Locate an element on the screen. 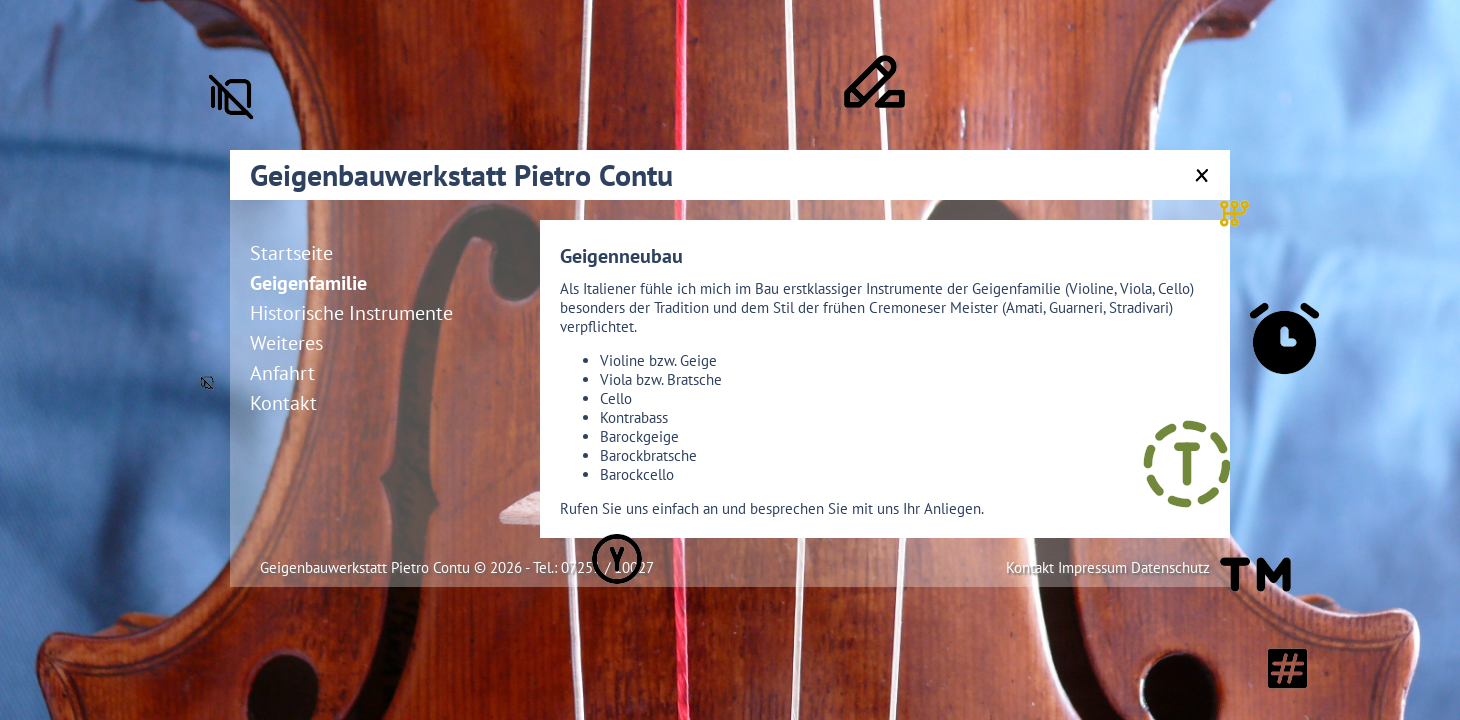  indicates text formatting or typography options is located at coordinates (1187, 464).